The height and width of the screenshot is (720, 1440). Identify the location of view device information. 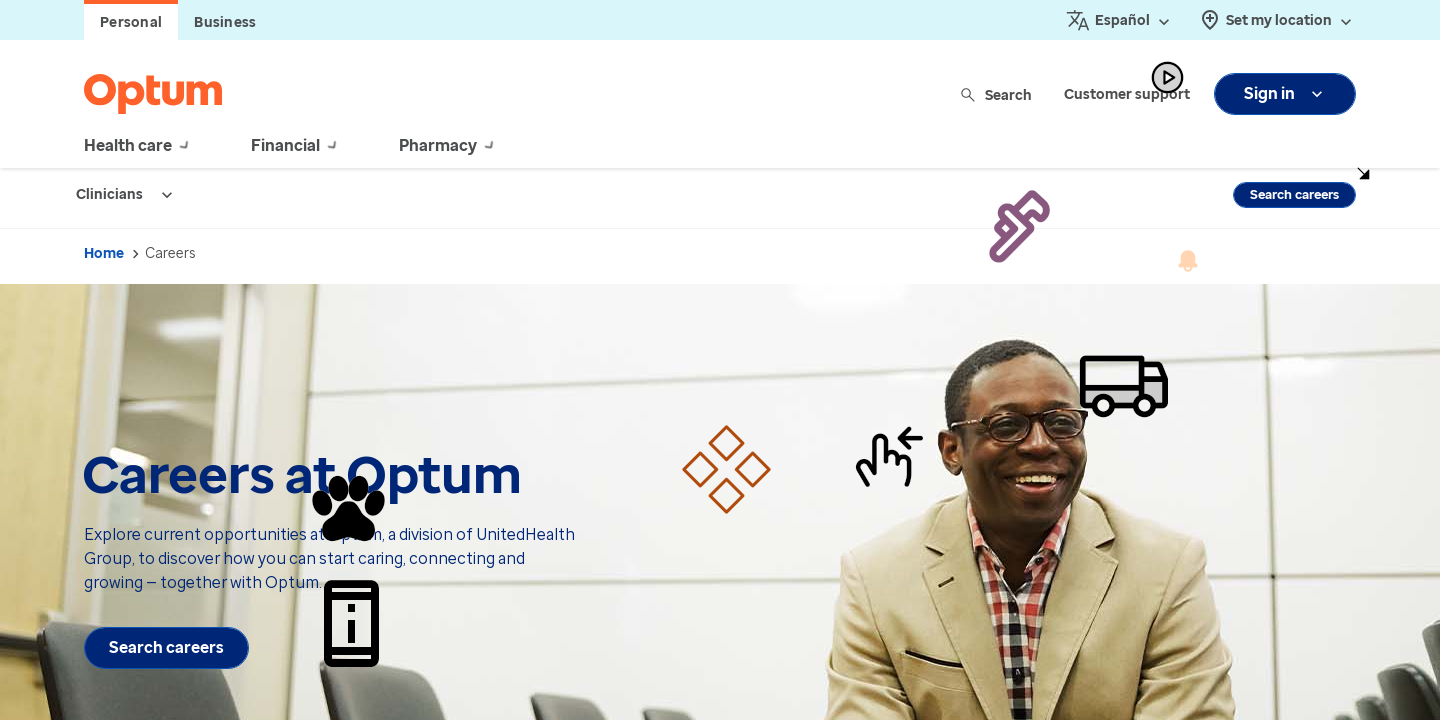
(351, 623).